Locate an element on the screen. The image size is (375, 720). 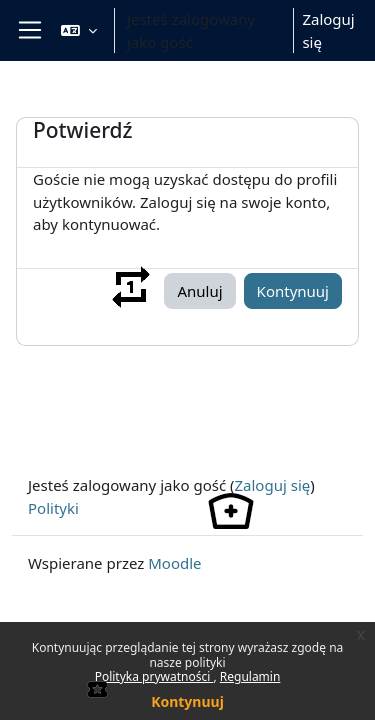
access nursing or healthcare services is located at coordinates (231, 511).